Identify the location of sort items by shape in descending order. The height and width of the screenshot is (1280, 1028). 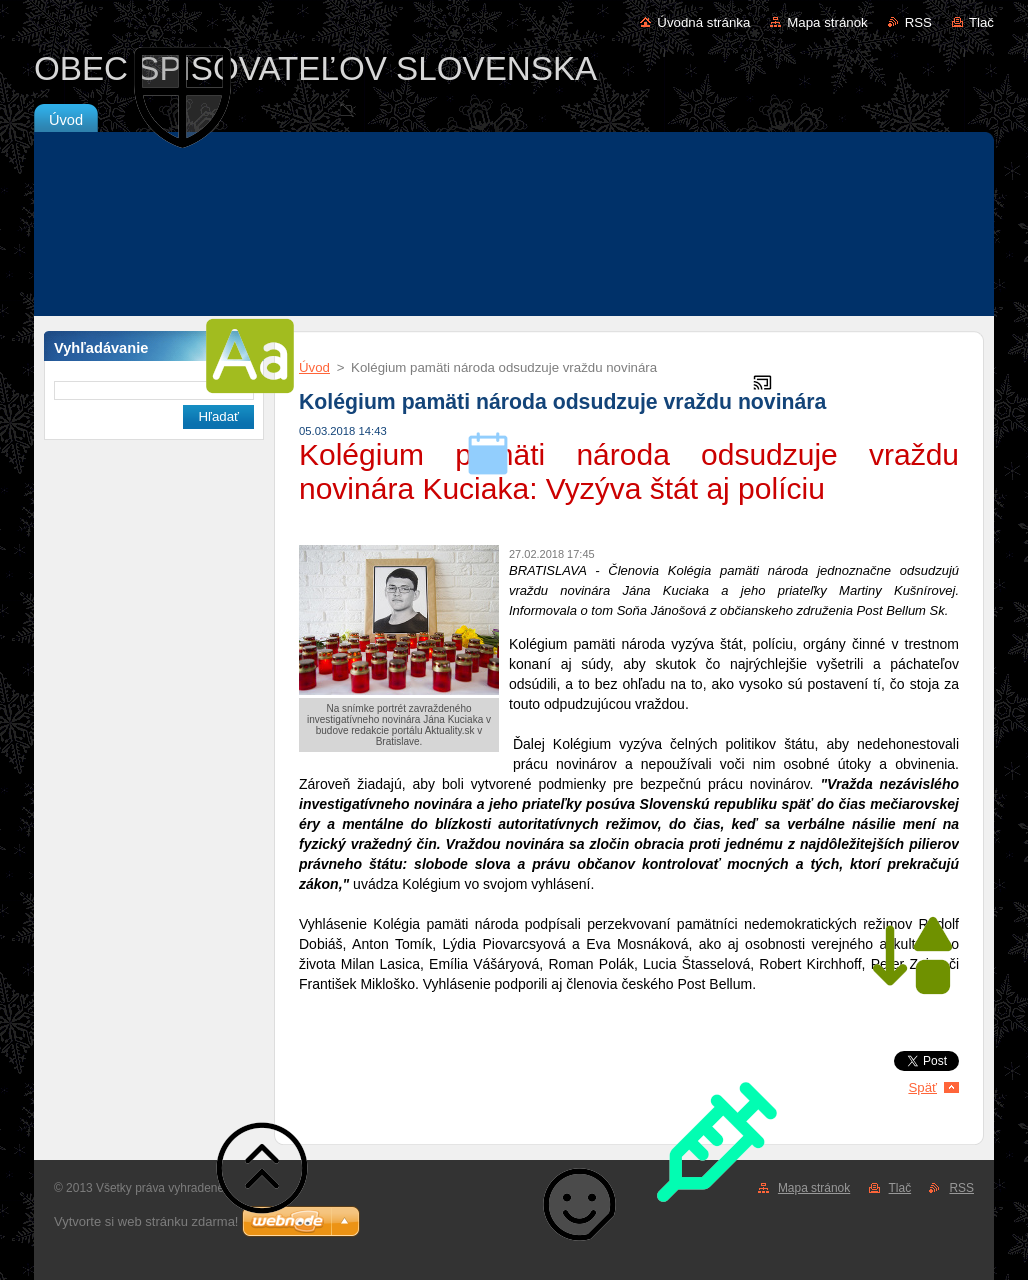
(911, 955).